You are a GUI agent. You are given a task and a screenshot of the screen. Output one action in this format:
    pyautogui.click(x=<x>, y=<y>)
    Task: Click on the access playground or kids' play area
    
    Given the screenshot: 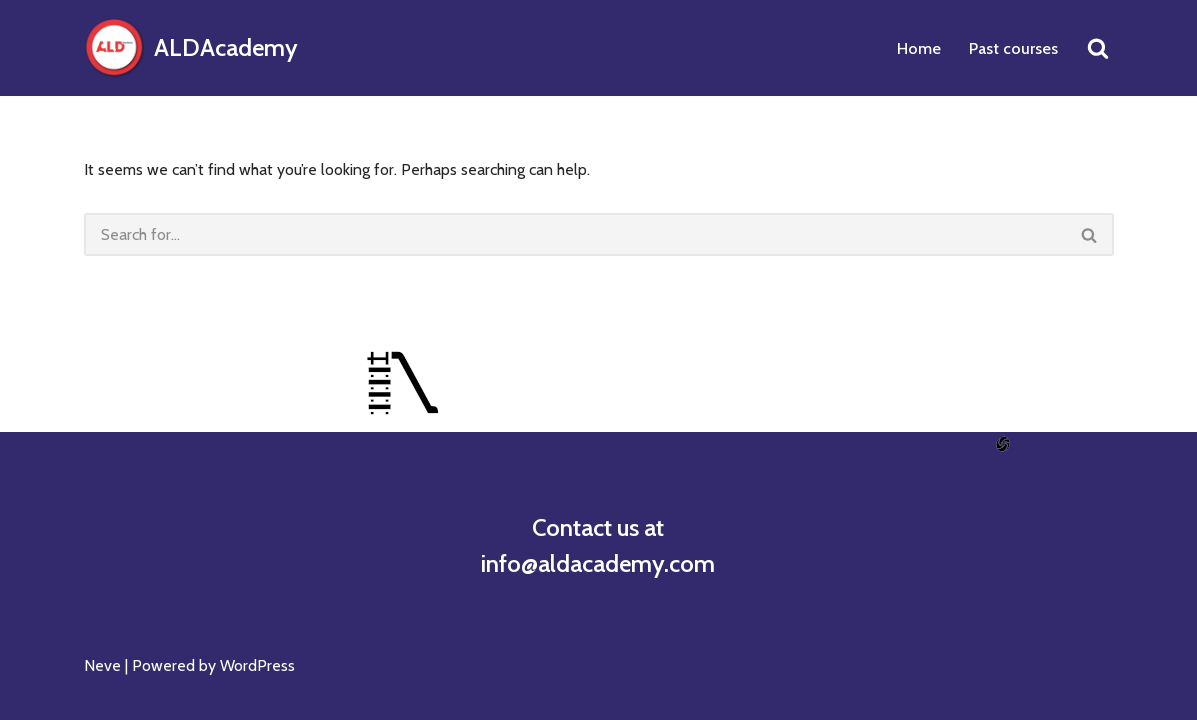 What is the action you would take?
    pyautogui.click(x=402, y=377)
    